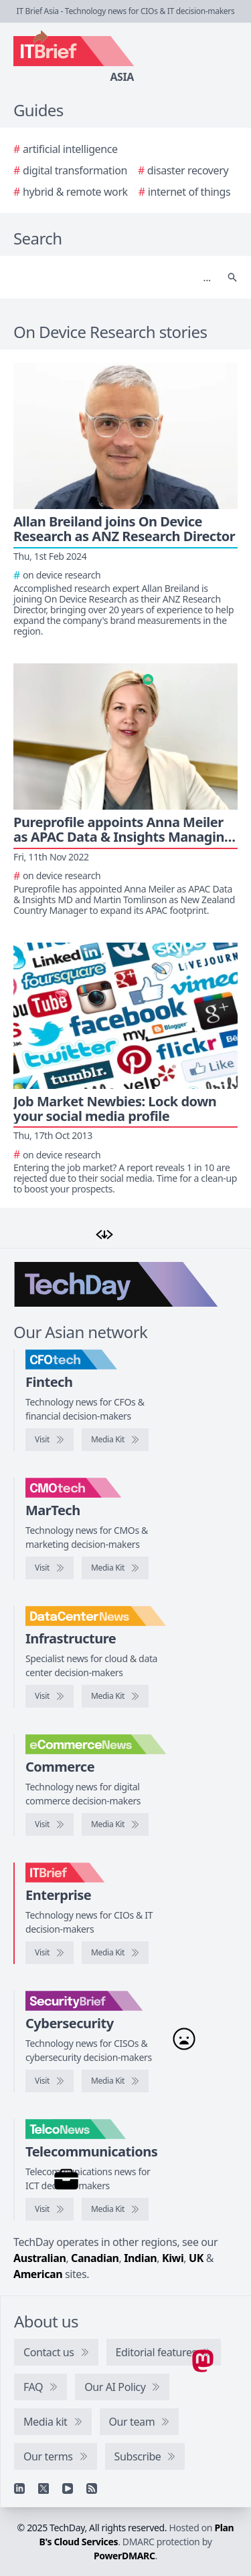  What do you see at coordinates (184, 2039) in the screenshot?
I see `express disappointment or negative feedback` at bounding box center [184, 2039].